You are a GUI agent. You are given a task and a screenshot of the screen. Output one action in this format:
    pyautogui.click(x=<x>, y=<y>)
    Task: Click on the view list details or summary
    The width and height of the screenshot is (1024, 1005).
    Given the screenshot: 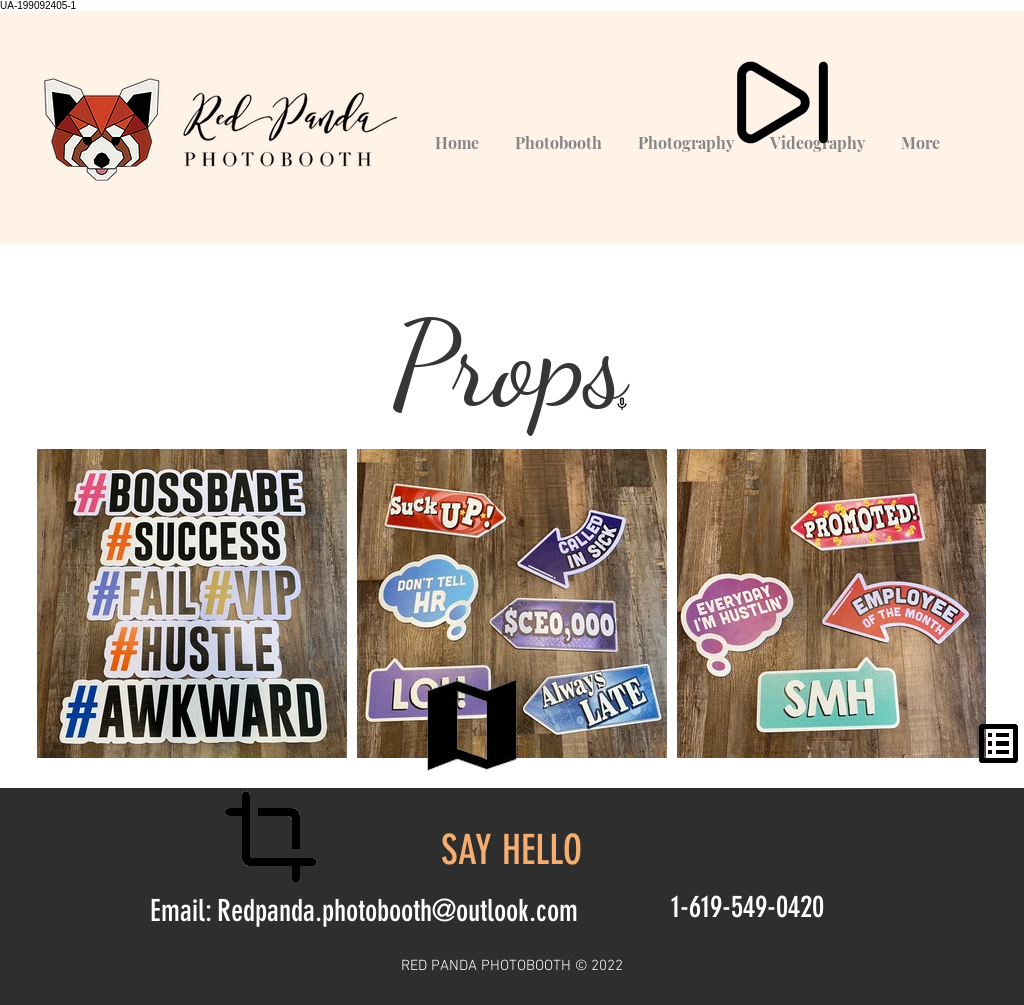 What is the action you would take?
    pyautogui.click(x=998, y=743)
    